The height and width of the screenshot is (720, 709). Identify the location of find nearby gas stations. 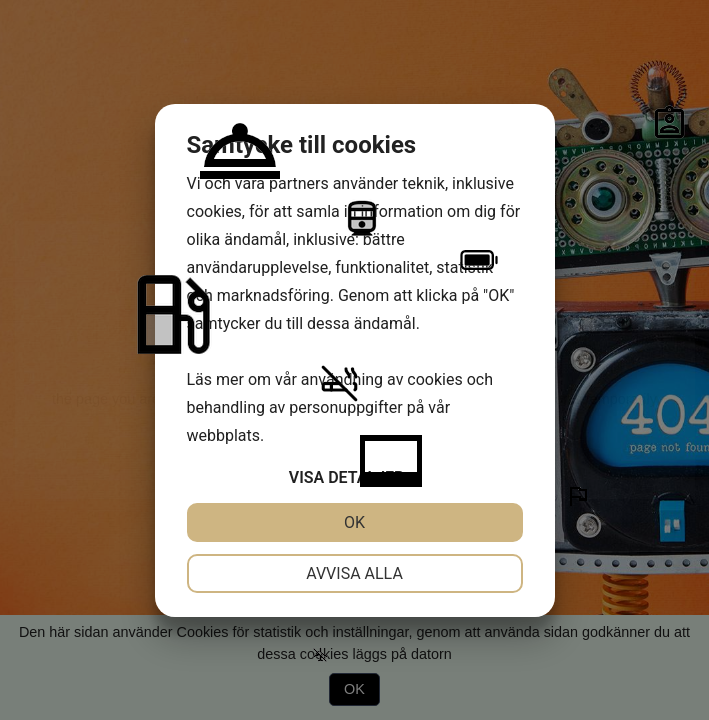
(172, 314).